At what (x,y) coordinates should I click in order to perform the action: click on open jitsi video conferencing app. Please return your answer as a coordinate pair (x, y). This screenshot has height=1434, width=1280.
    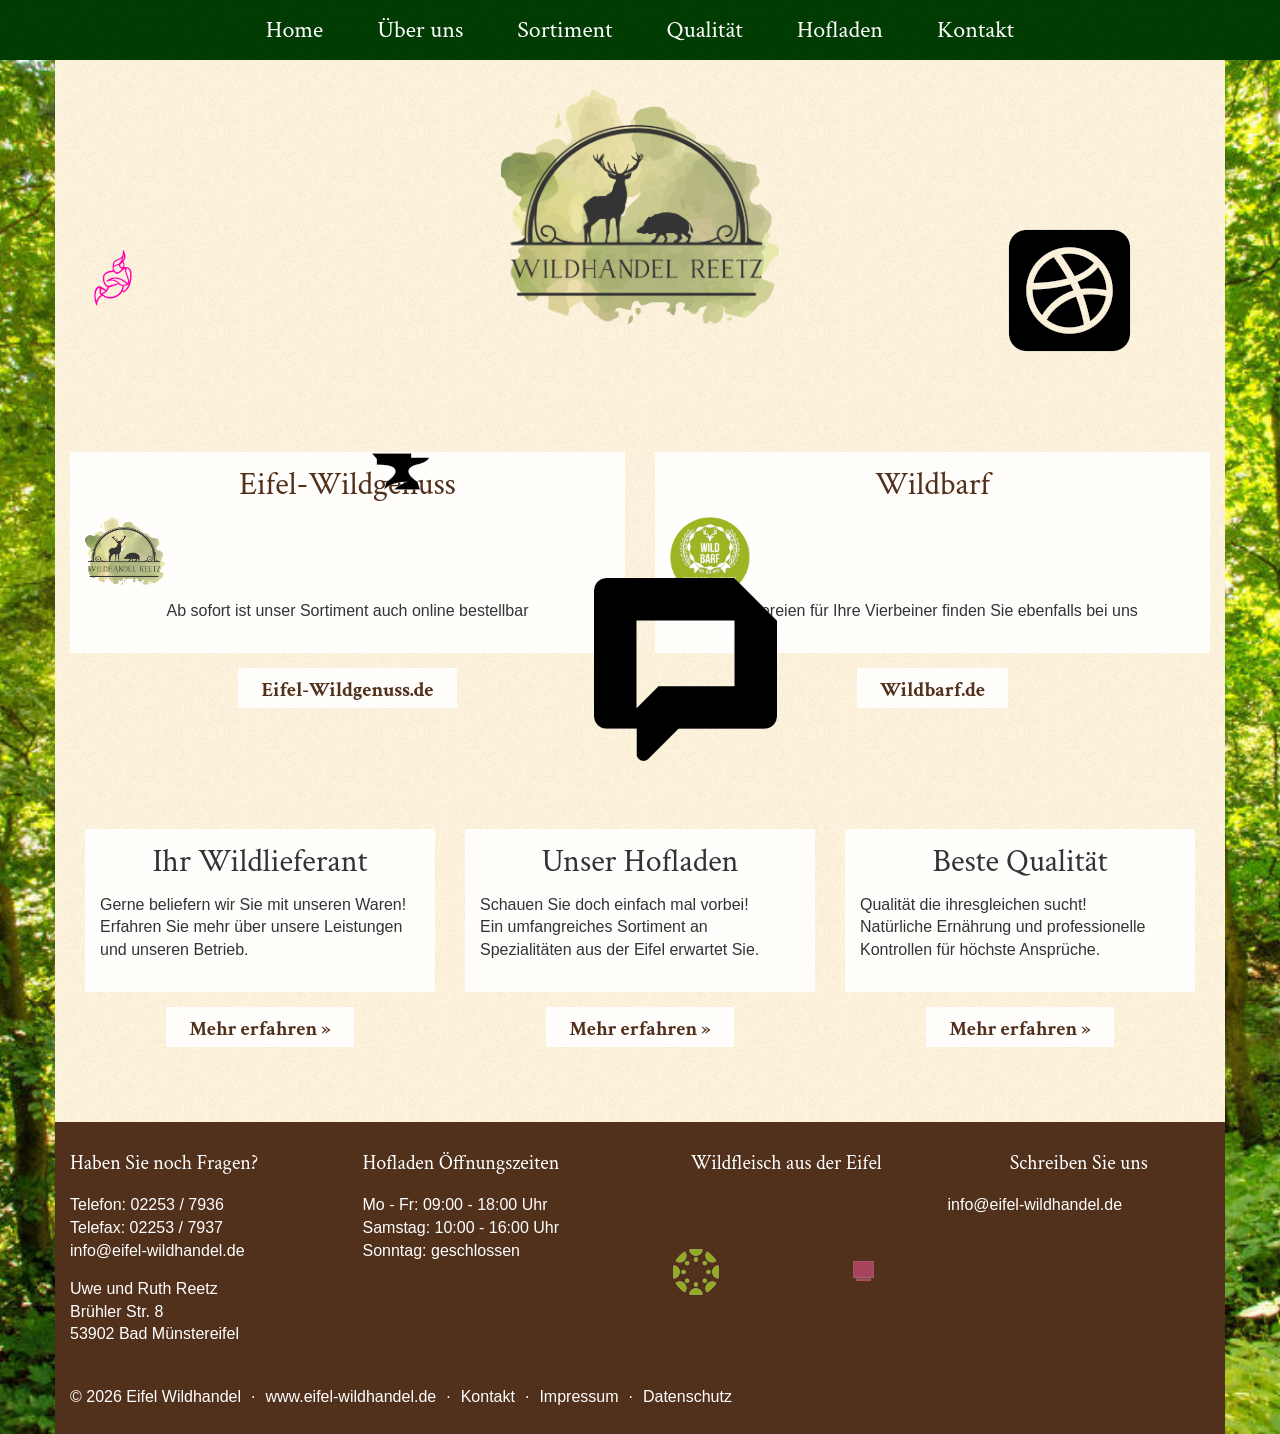
    Looking at the image, I should click on (113, 278).